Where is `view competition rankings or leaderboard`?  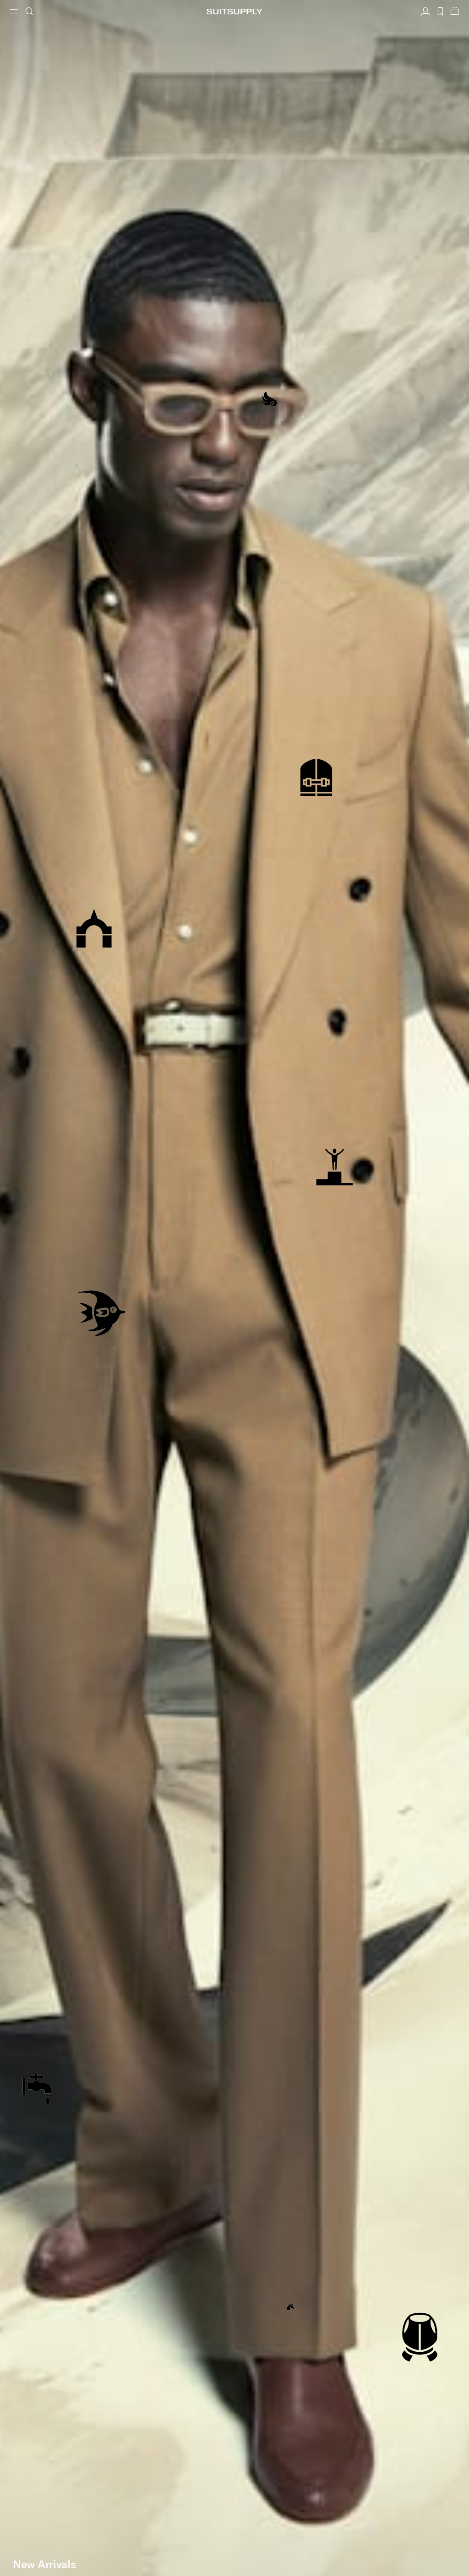
view competition rankings or leaderboard is located at coordinates (334, 1167).